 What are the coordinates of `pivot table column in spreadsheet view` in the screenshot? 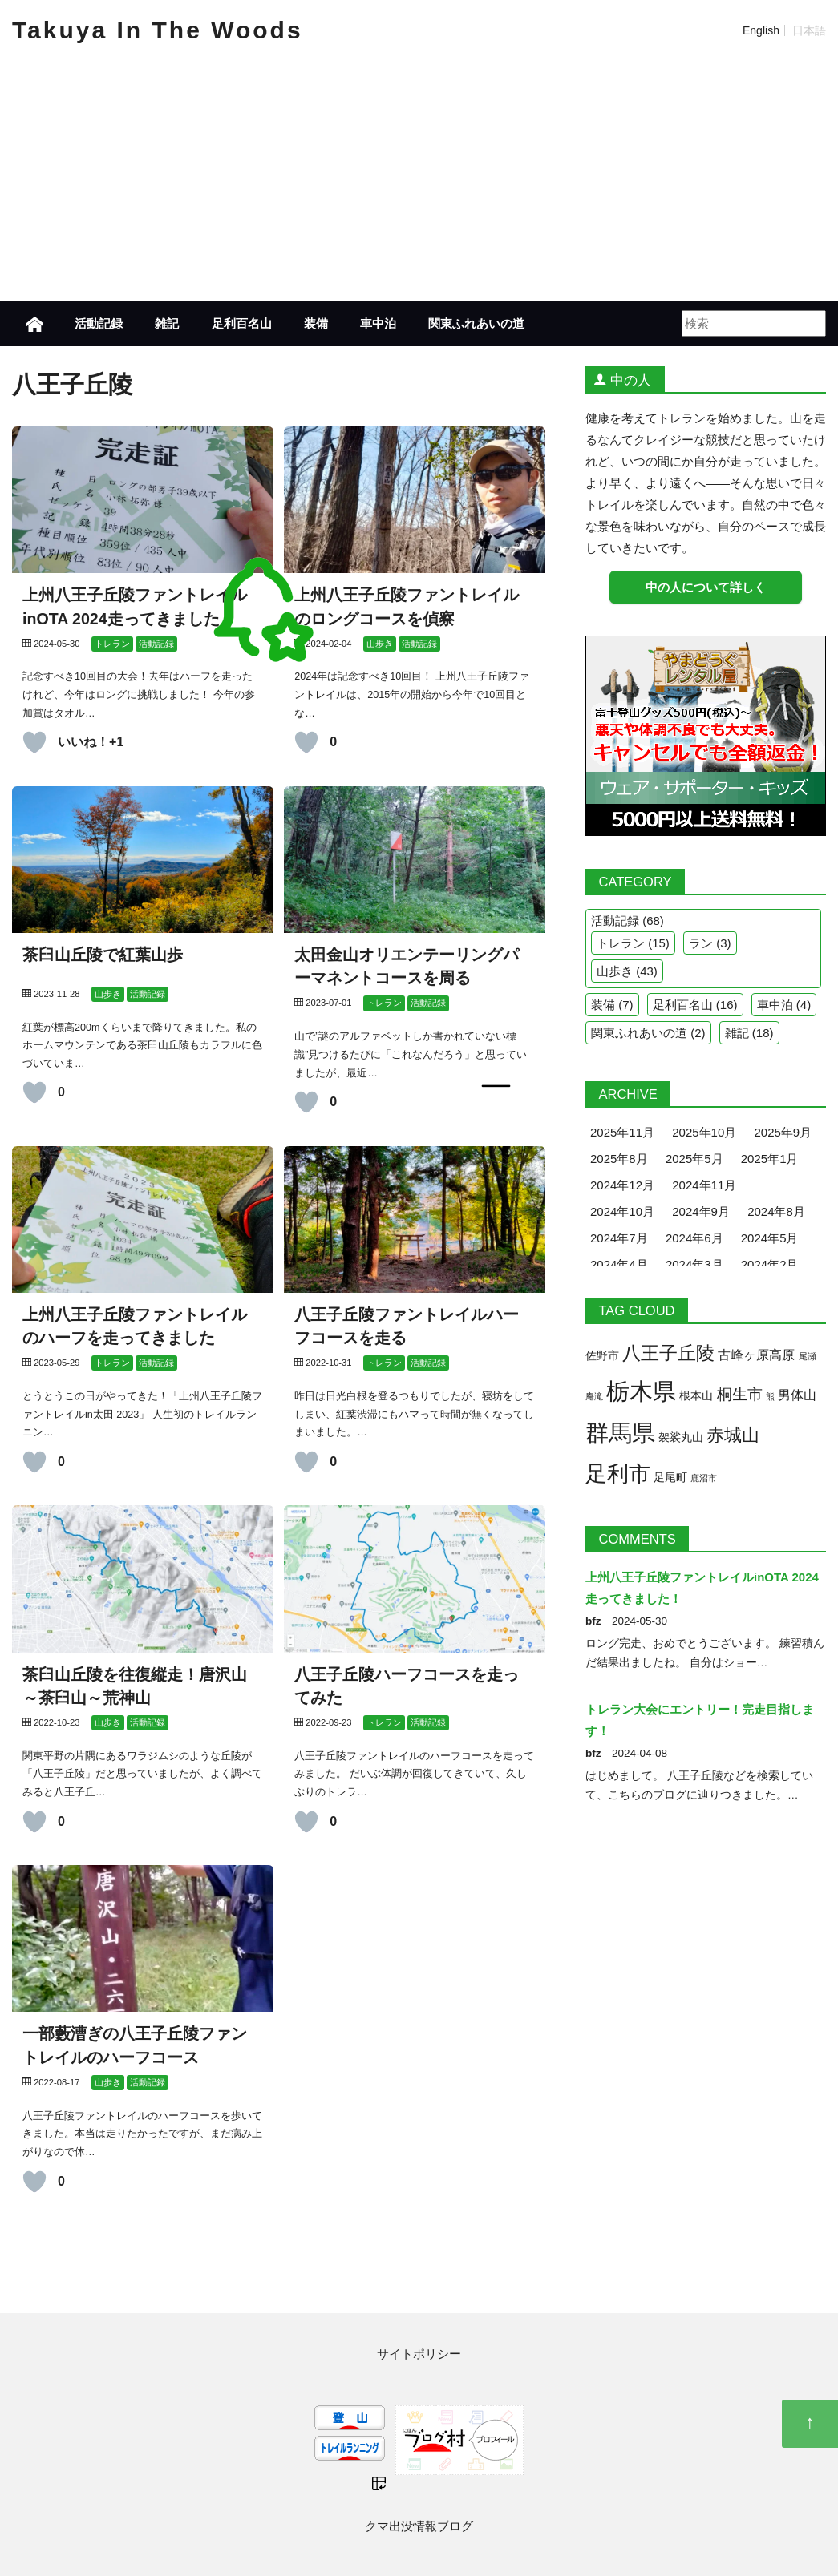 It's located at (379, 2483).